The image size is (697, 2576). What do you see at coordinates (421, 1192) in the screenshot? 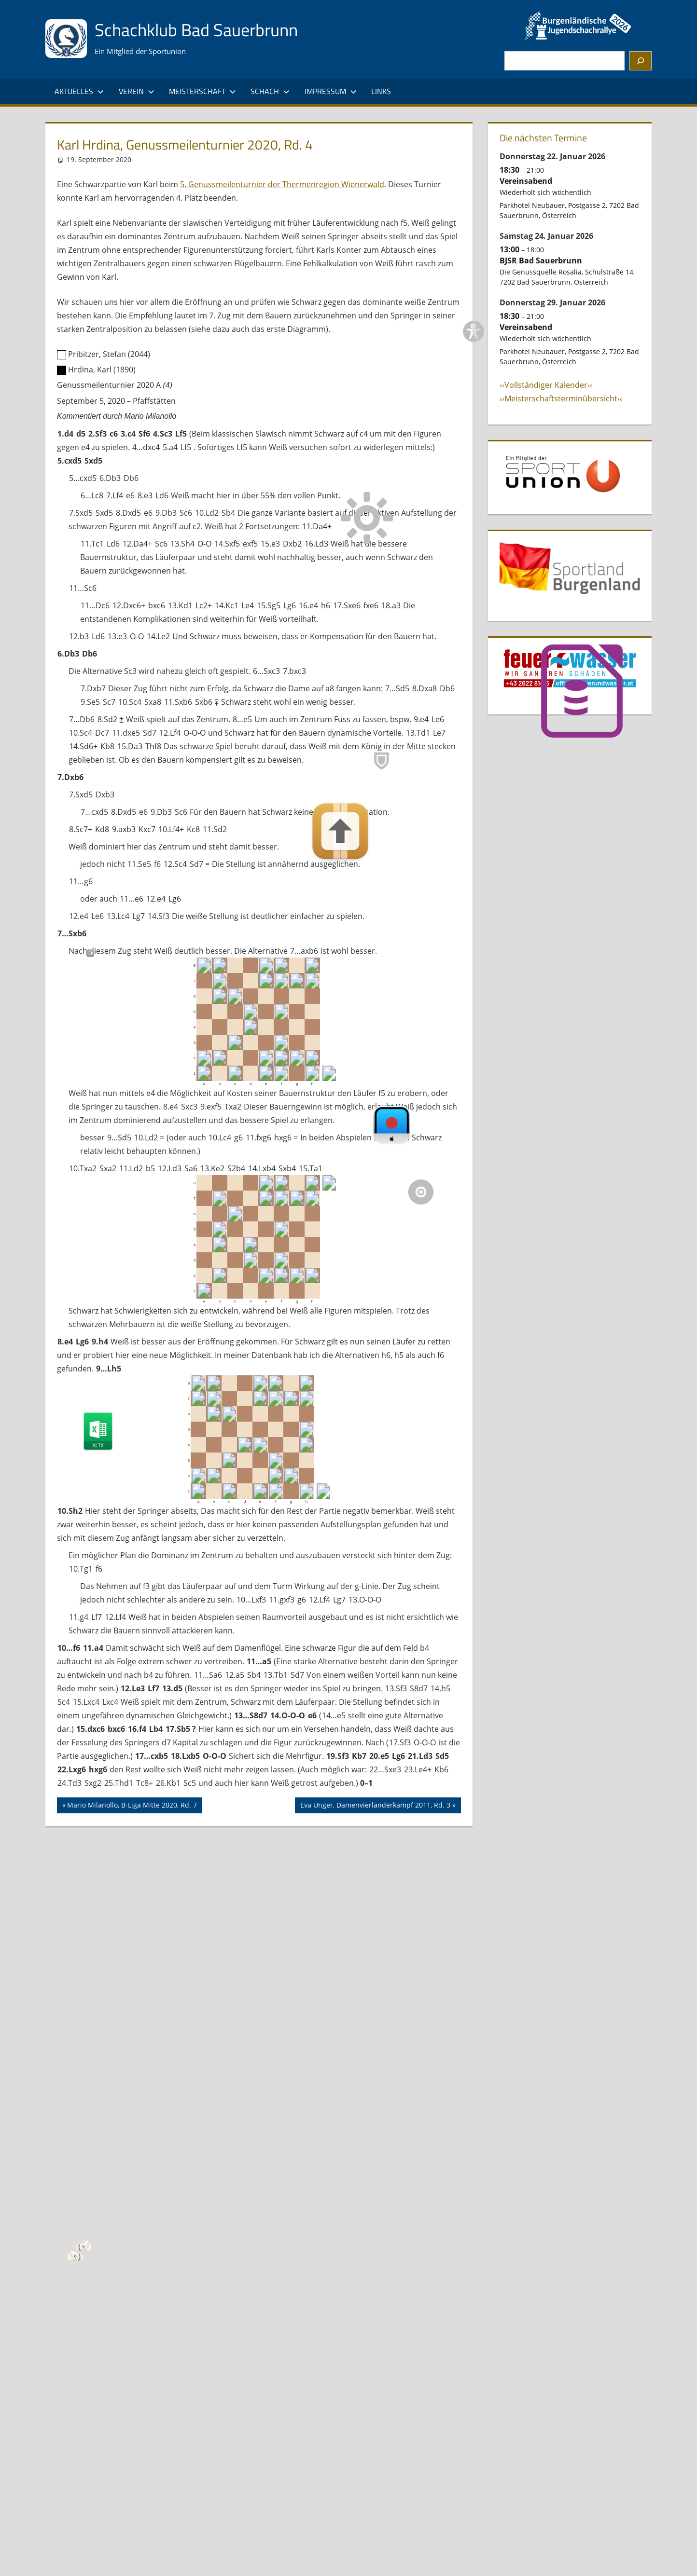
I see `audio CD or optical disc media` at bounding box center [421, 1192].